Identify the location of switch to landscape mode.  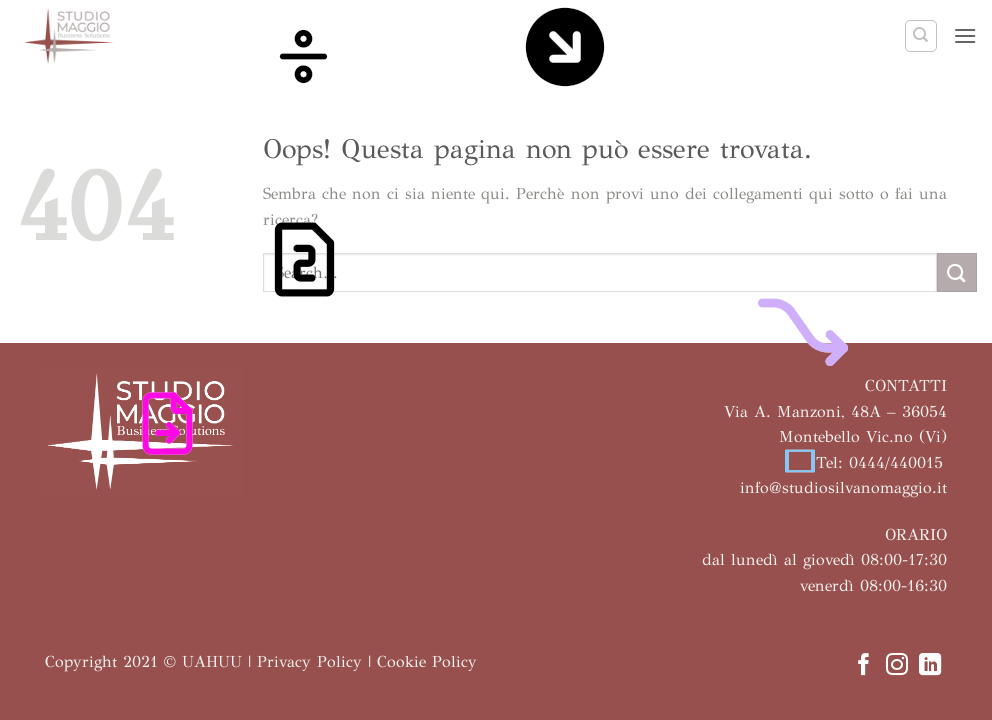
(800, 461).